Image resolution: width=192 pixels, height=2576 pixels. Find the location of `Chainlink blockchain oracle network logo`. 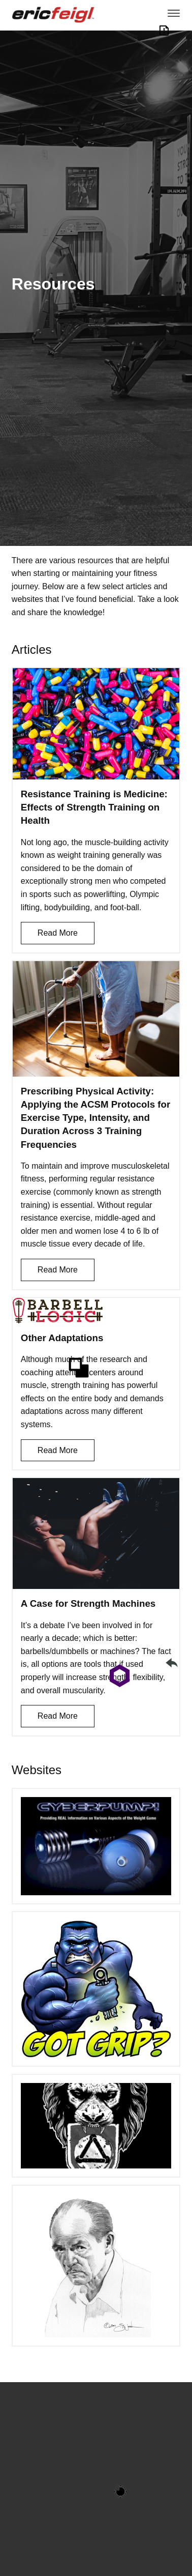

Chainlink blockchain oracle network logo is located at coordinates (119, 1675).